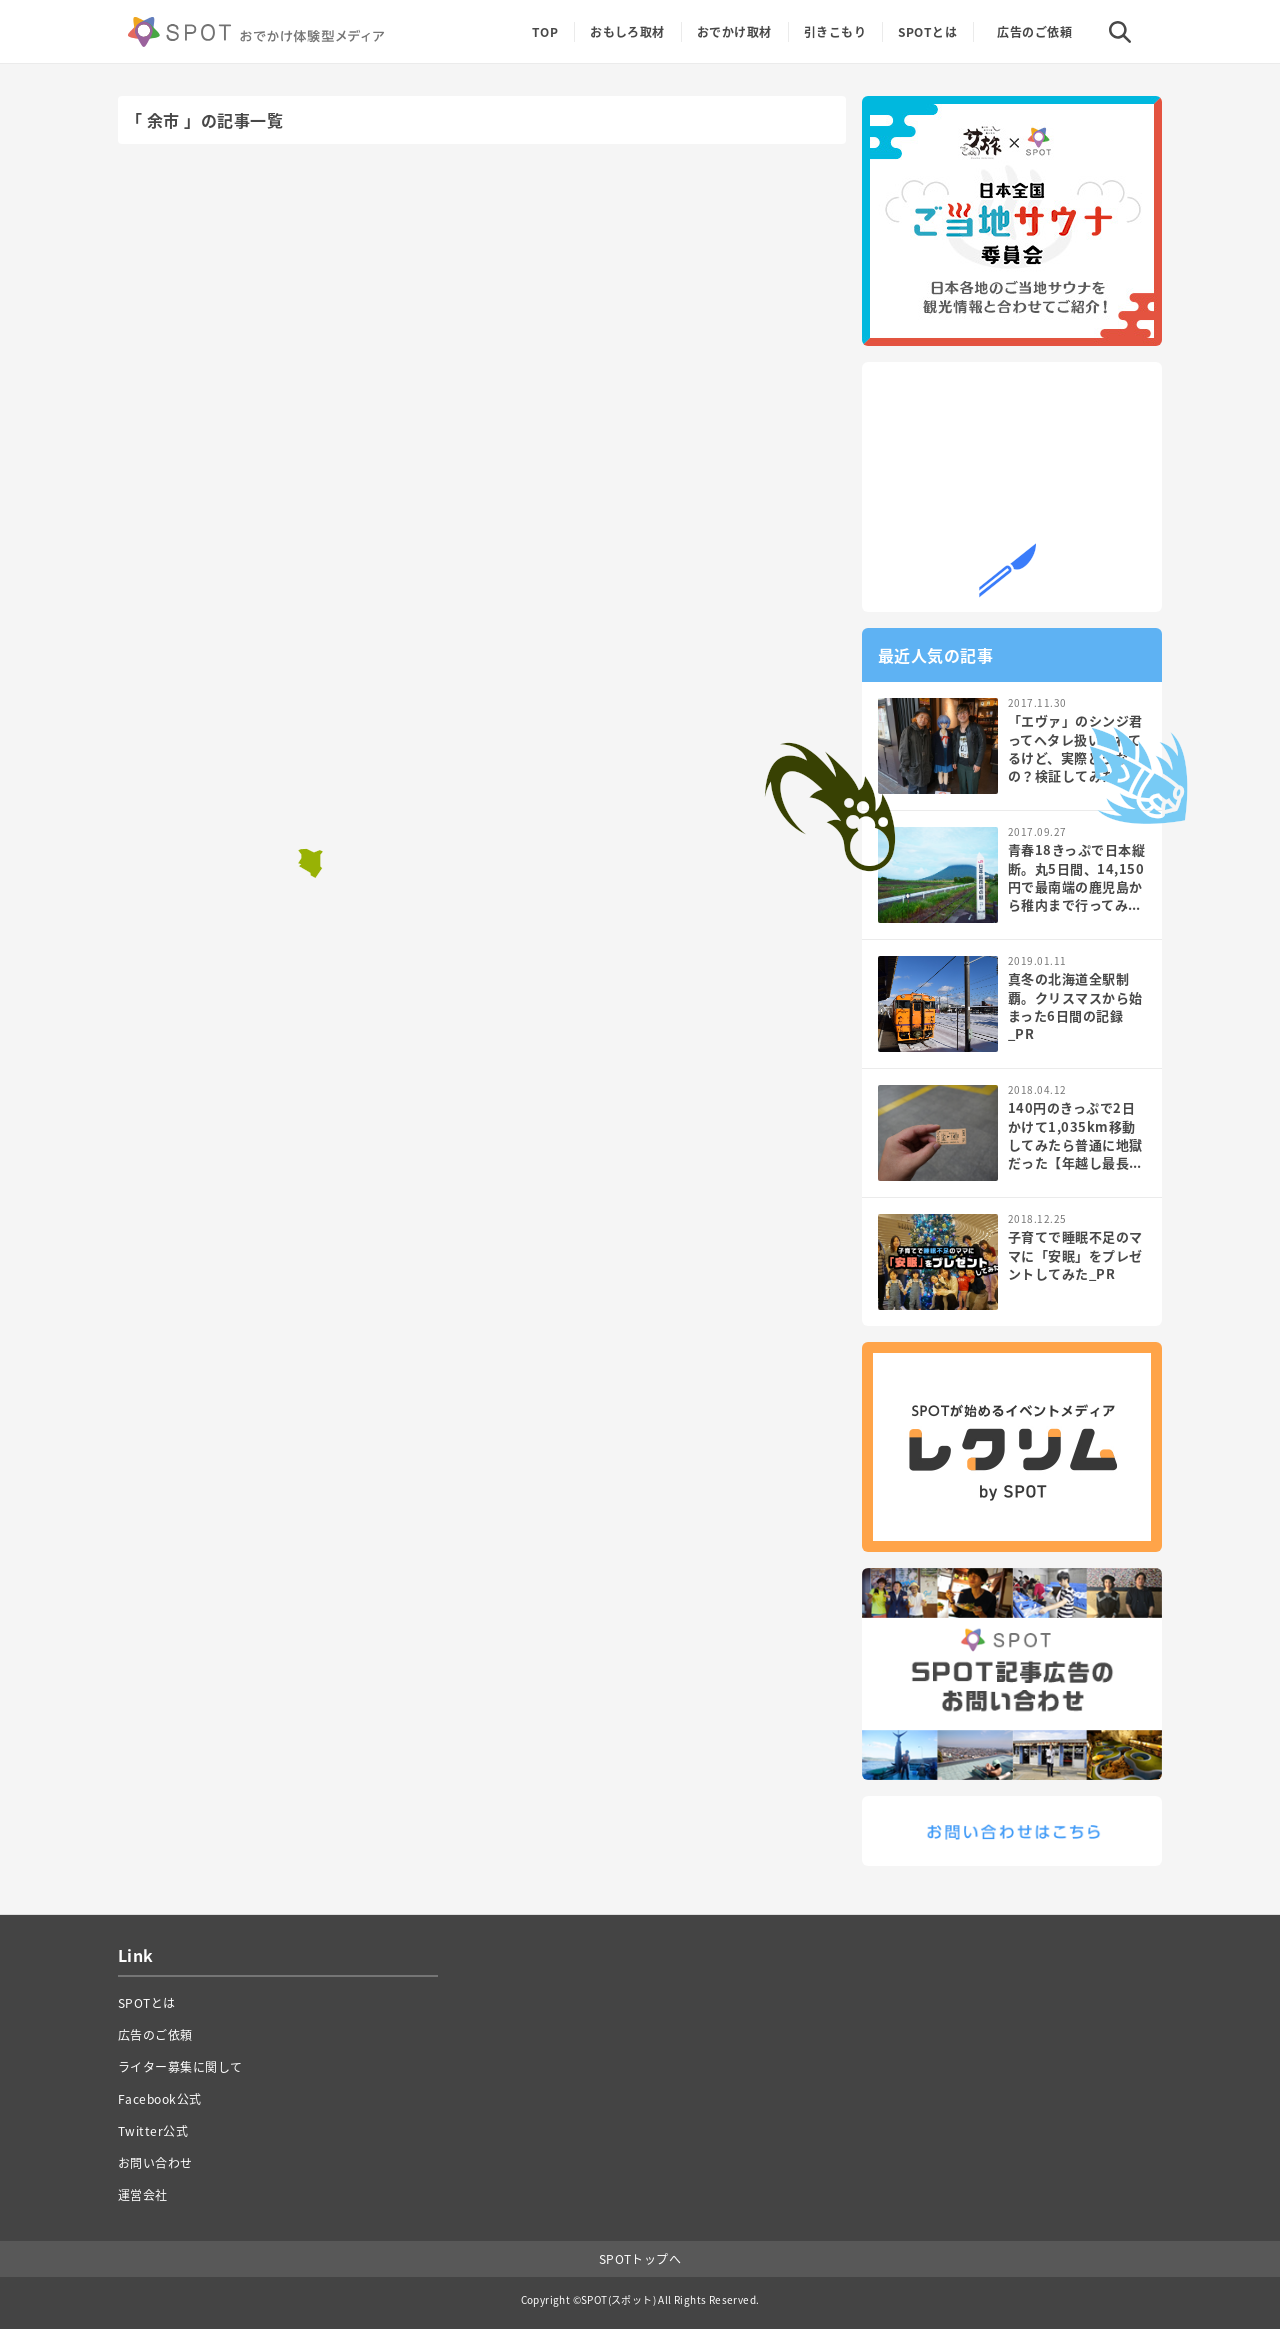 The height and width of the screenshot is (2329, 1280). What do you see at coordinates (1008, 572) in the screenshot?
I see `access surgical or medical tools` at bounding box center [1008, 572].